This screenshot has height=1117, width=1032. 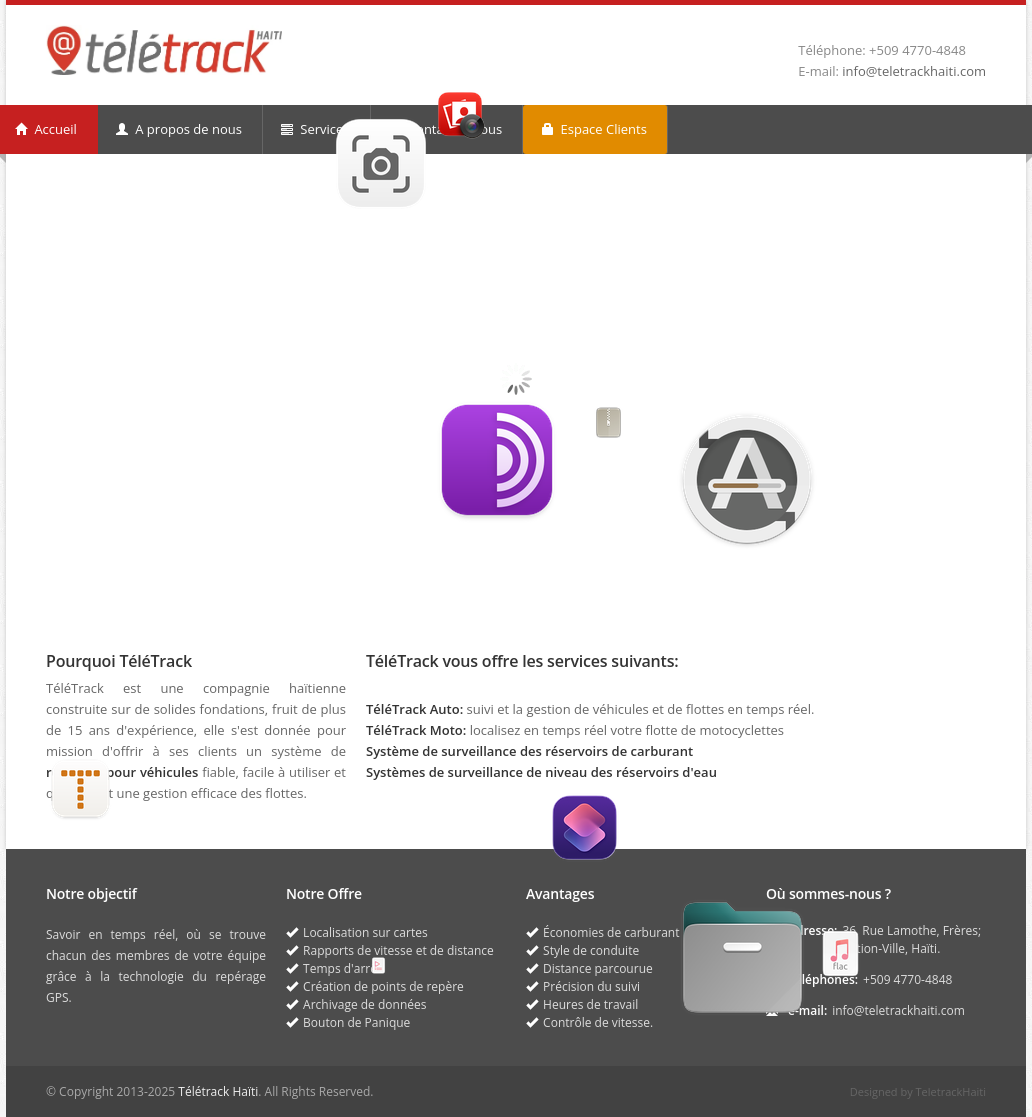 I want to click on launch tor browser for private browsing, so click(x=497, y=460).